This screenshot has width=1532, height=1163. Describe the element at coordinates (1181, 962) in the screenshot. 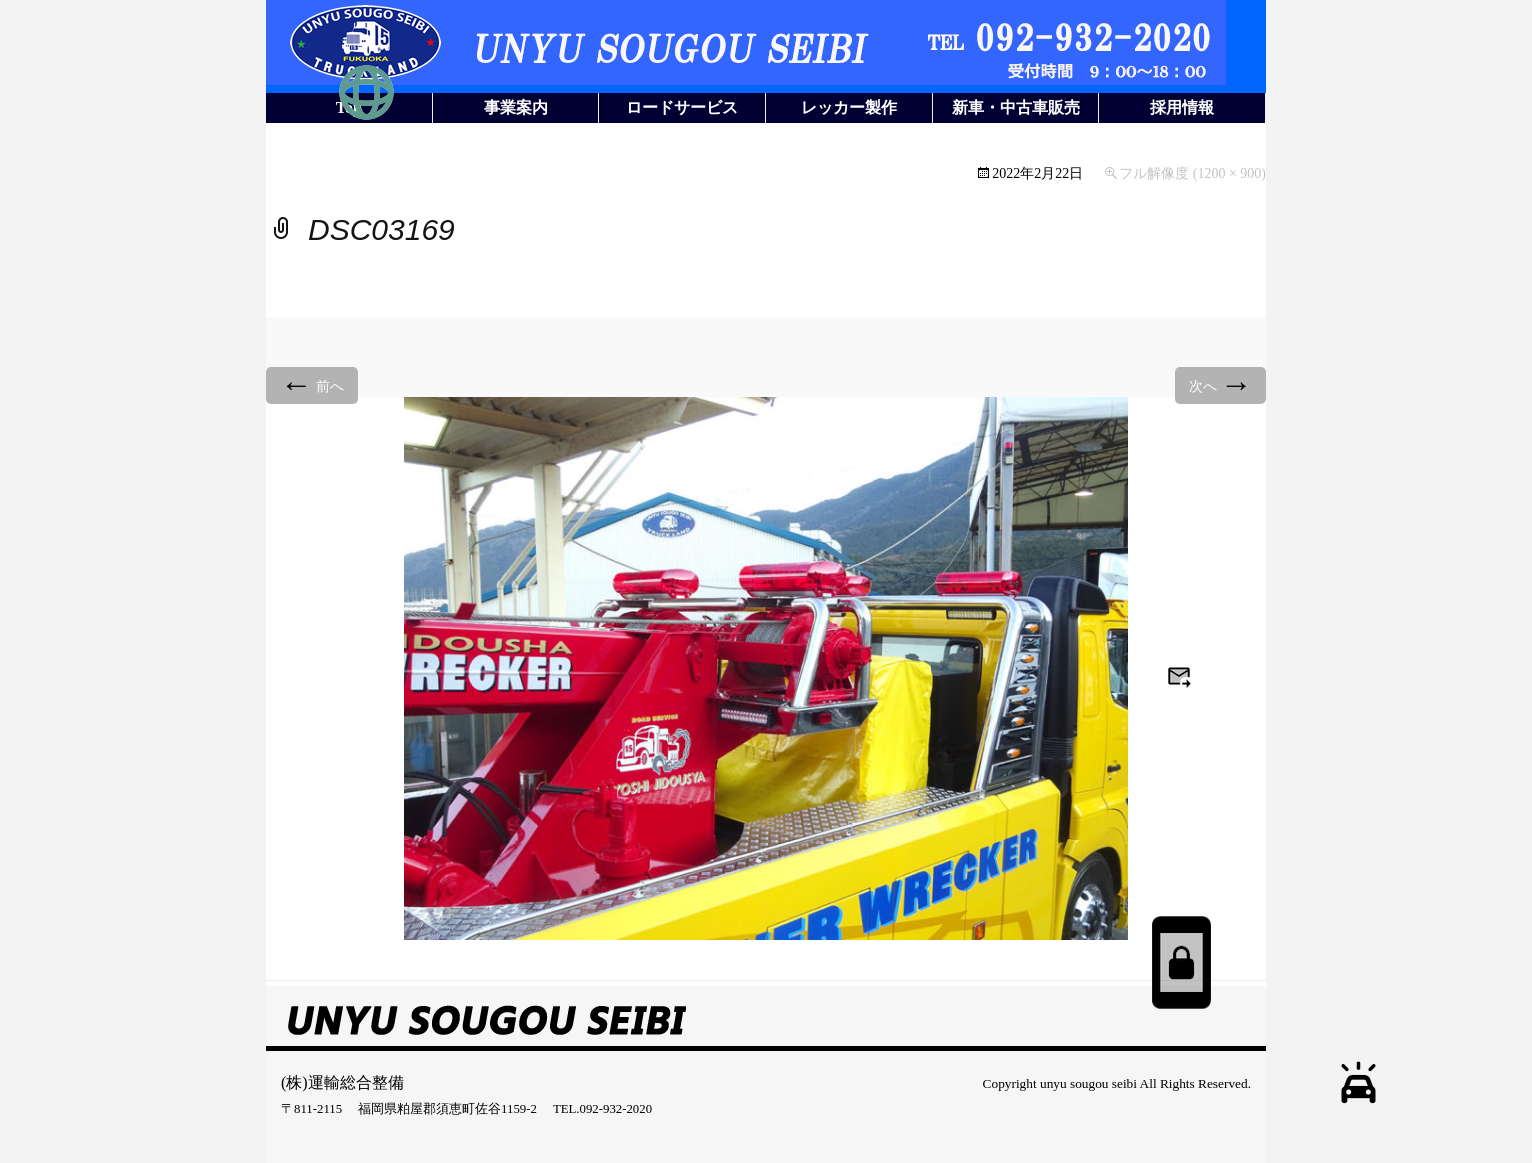

I see `lock screen orientation to portrait mode` at that location.